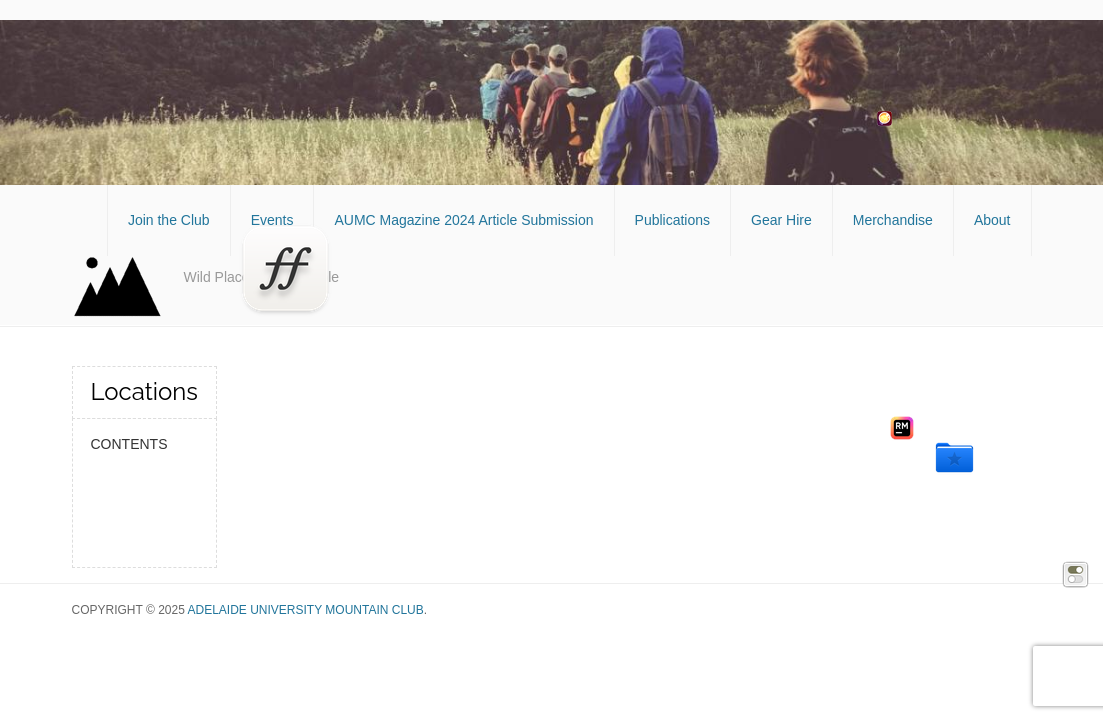 This screenshot has height=720, width=1103. I want to click on open desktop preferences or settings, so click(1075, 574).